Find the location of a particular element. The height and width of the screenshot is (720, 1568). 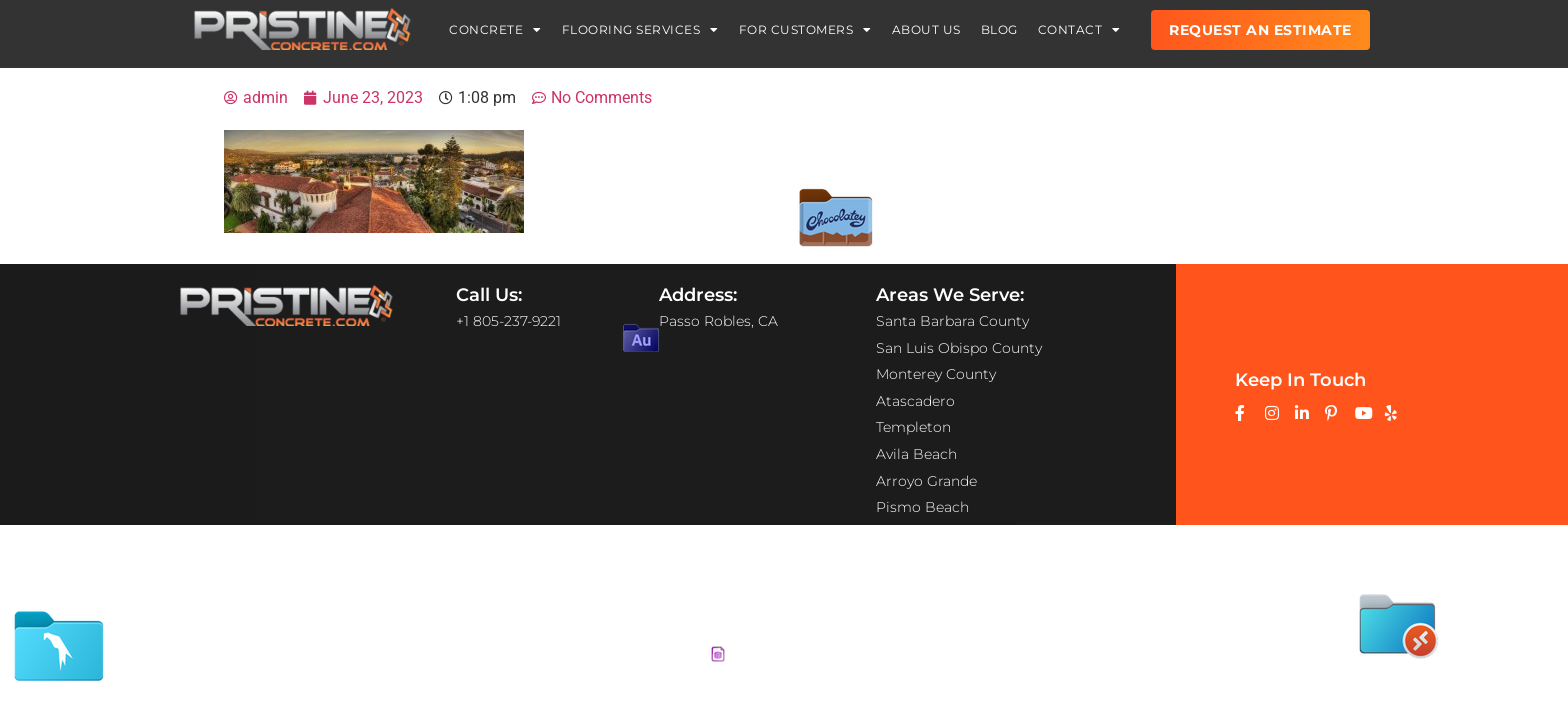

open folder containing microsoft remote desktop files is located at coordinates (1397, 626).